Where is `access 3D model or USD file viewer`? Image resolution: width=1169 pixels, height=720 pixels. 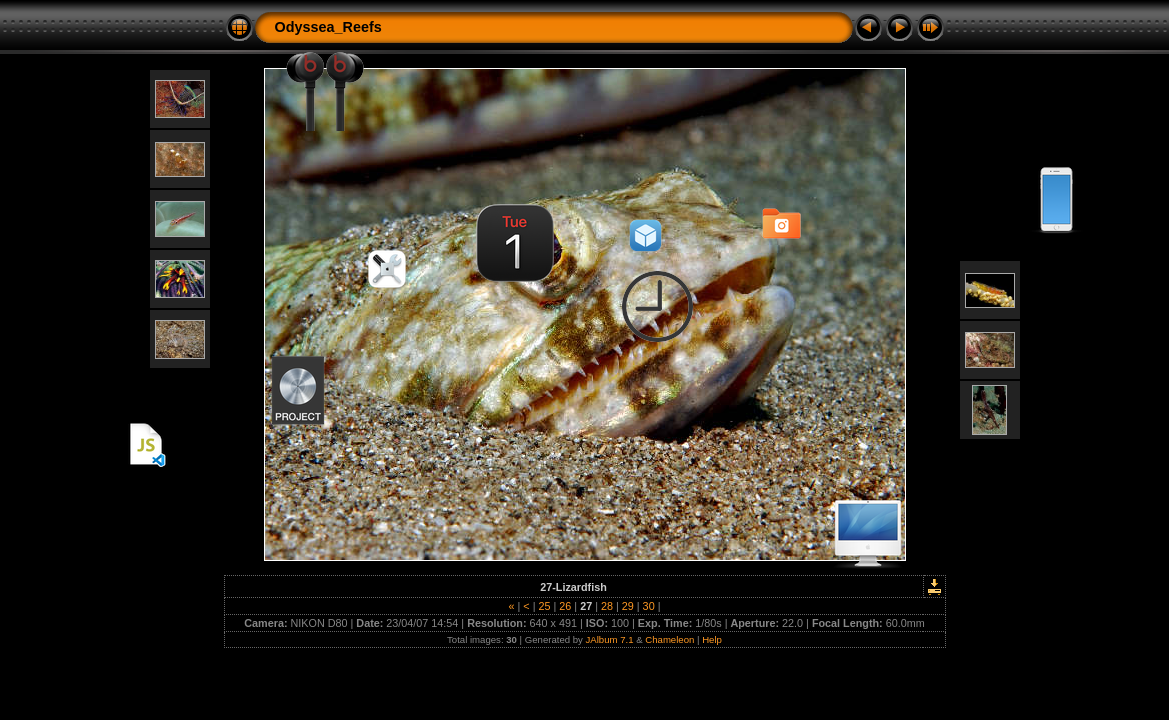 access 3D model or USD file viewer is located at coordinates (645, 235).